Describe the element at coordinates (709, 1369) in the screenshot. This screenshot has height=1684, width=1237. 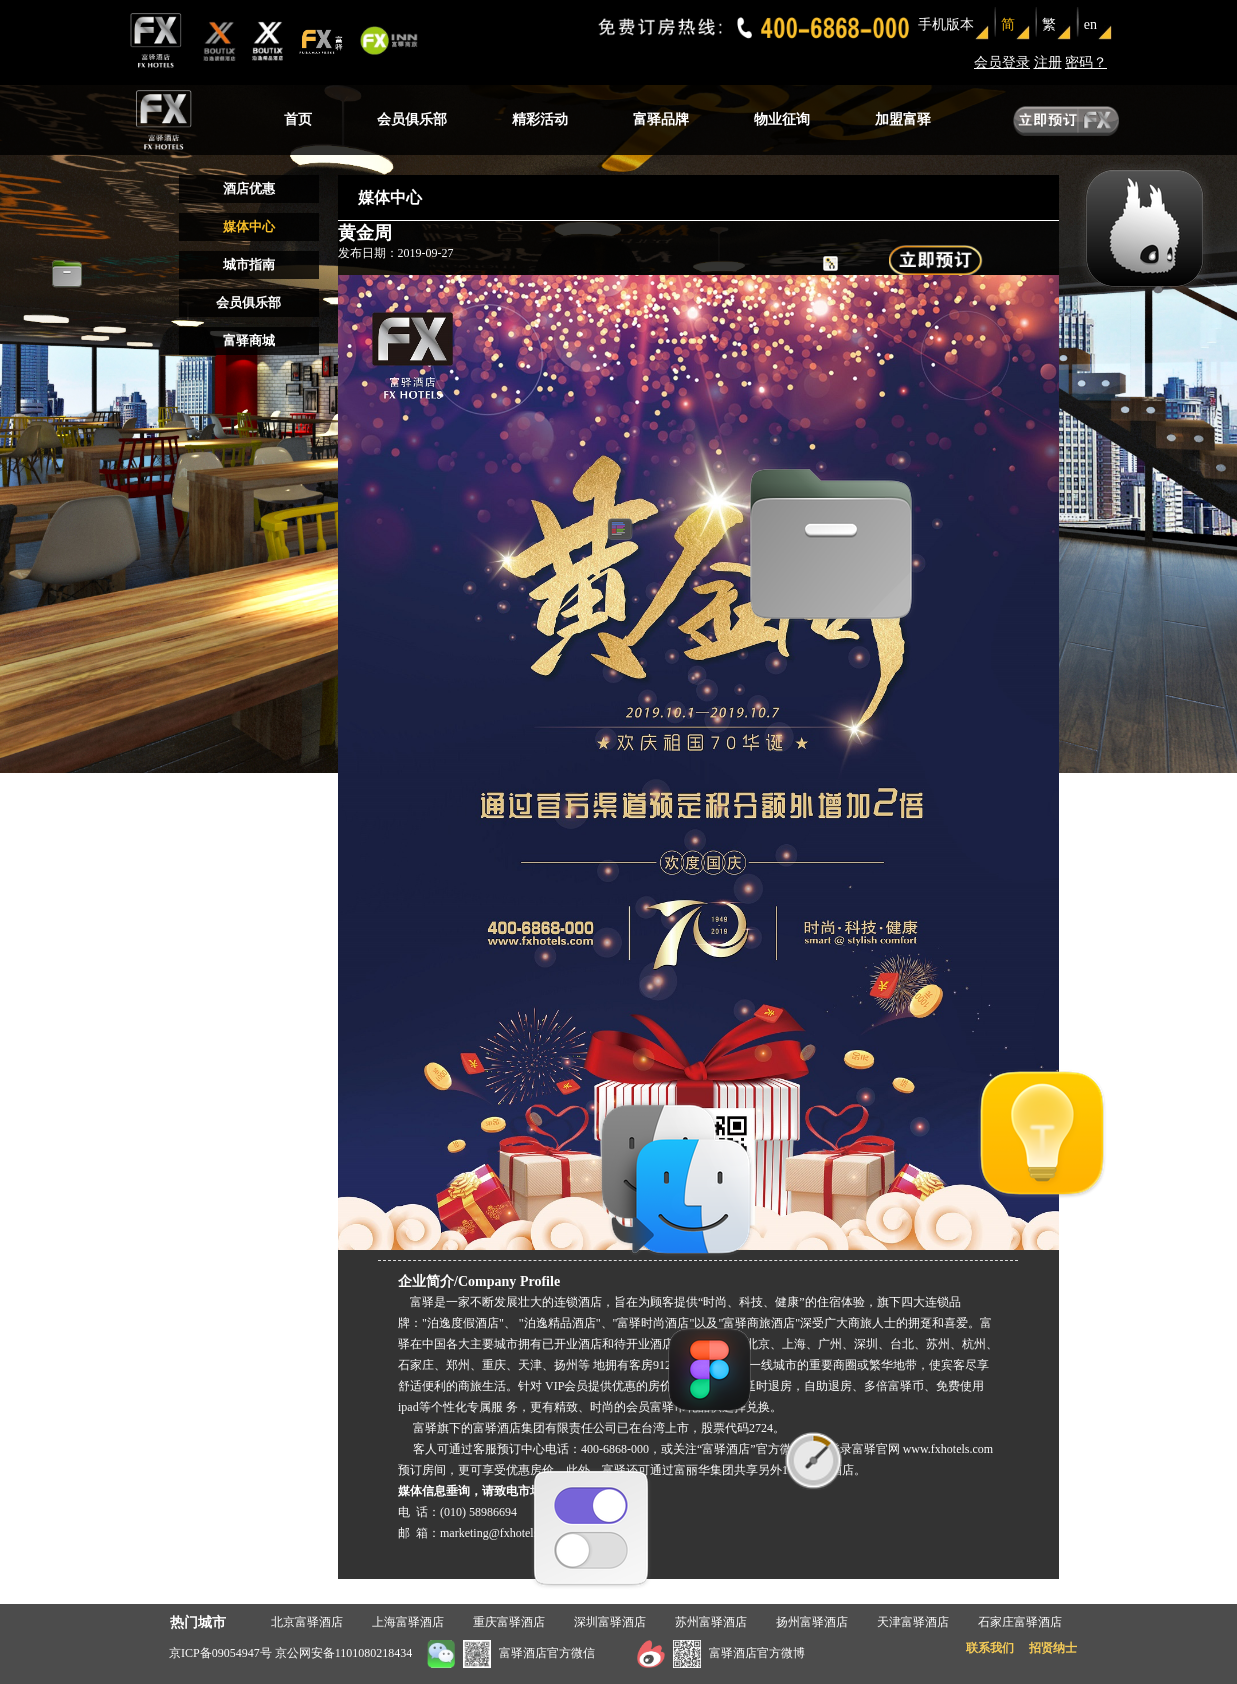
I see `open Figma design application` at that location.